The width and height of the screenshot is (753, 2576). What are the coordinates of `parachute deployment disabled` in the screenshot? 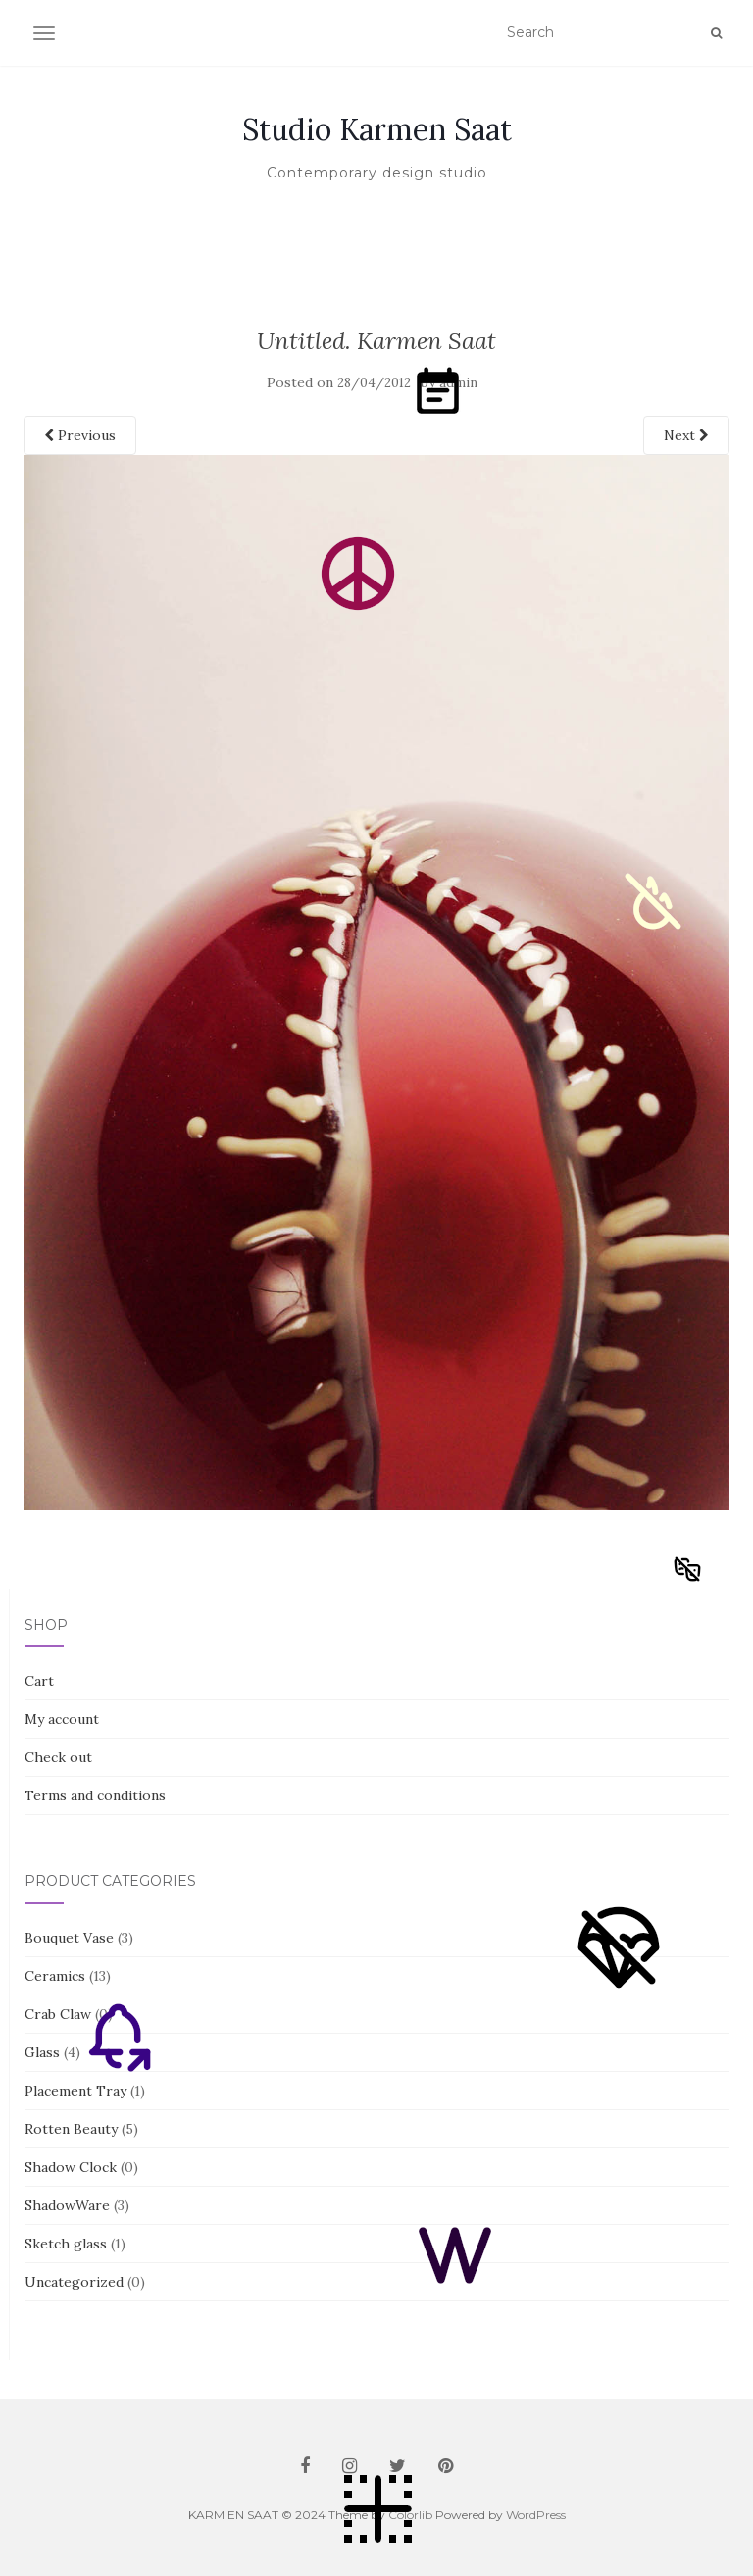 It's located at (619, 1947).